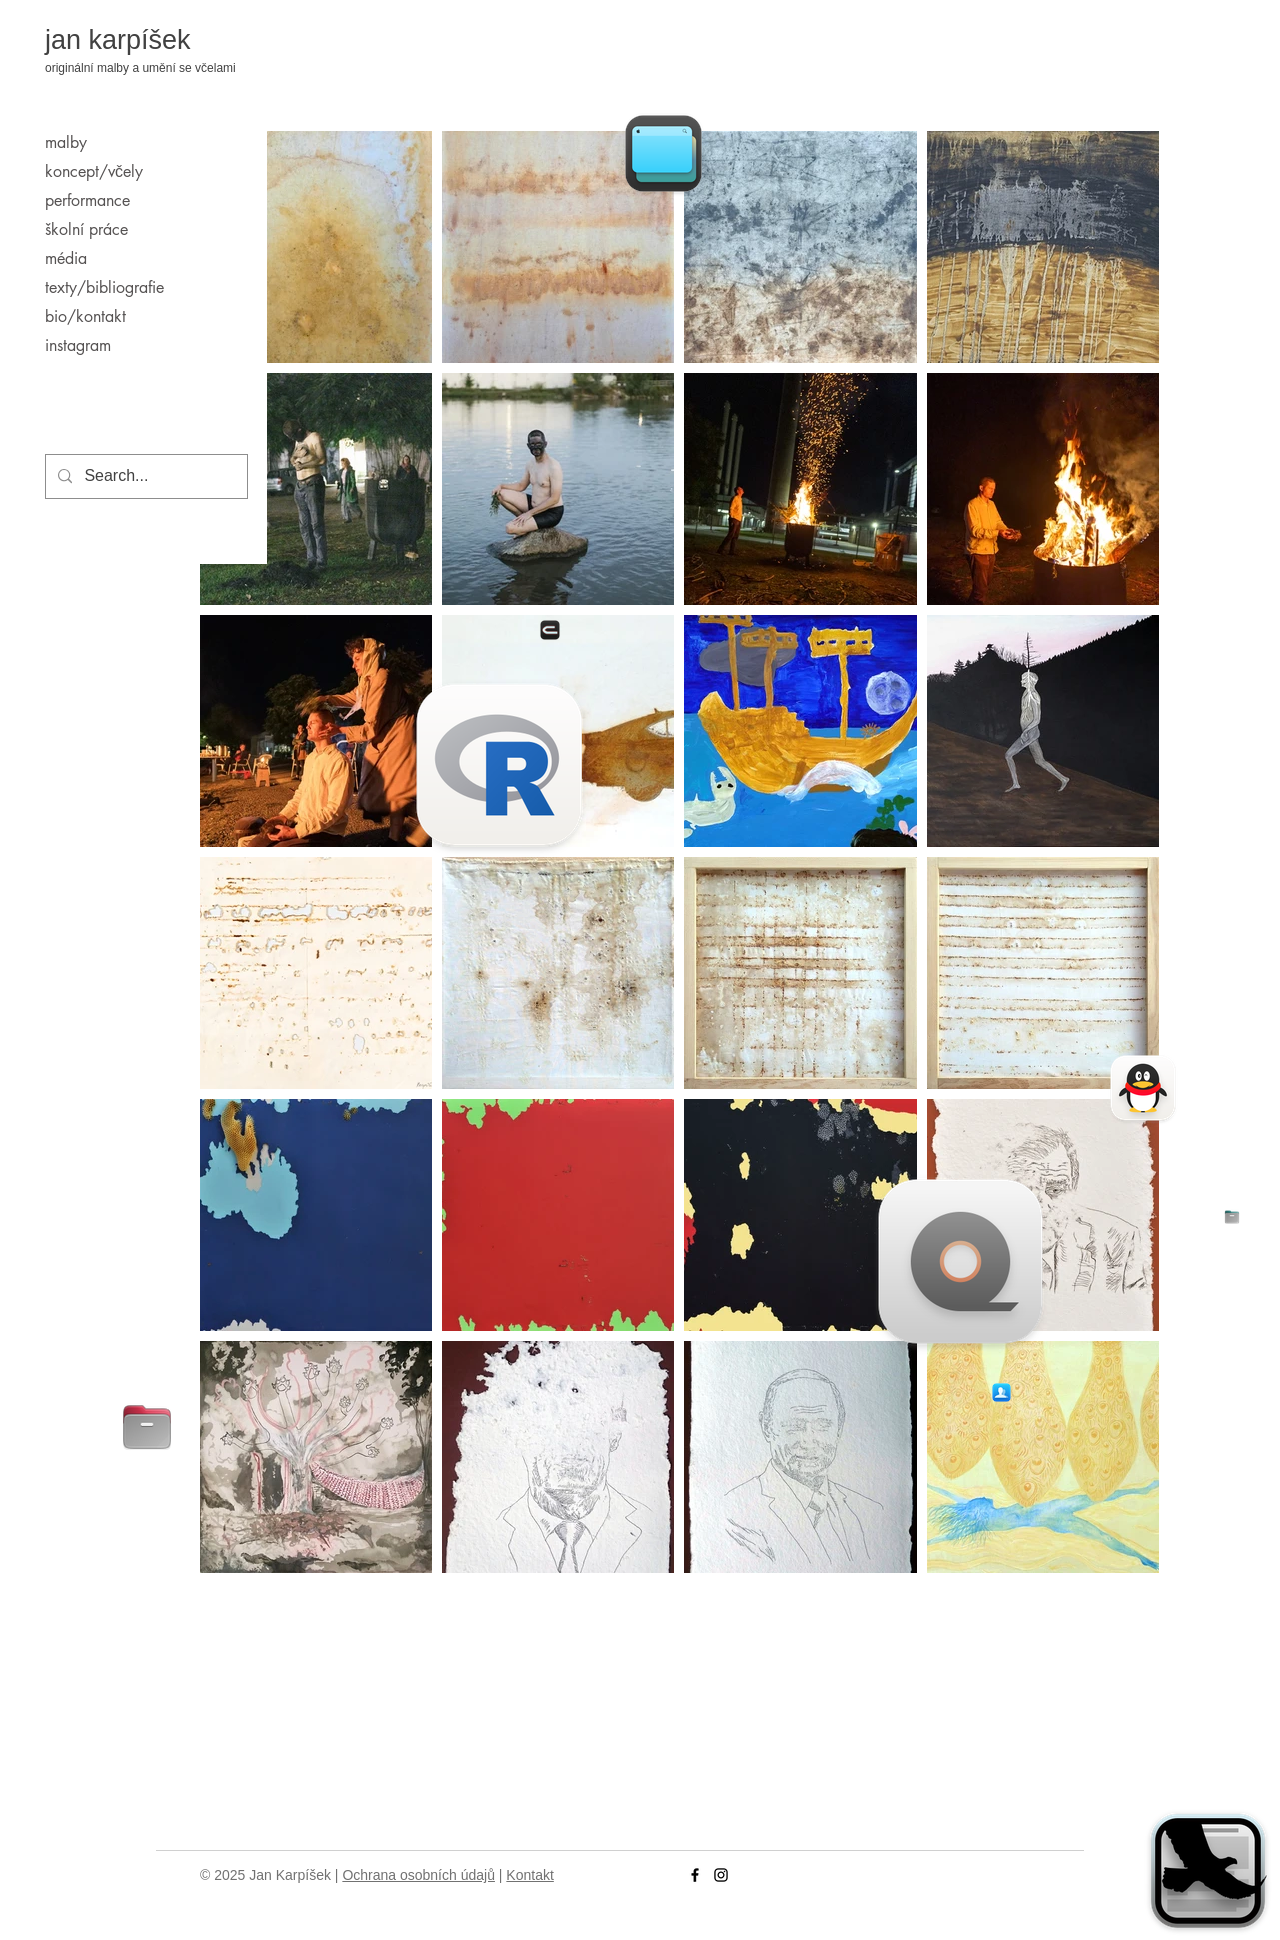  What do you see at coordinates (1001, 1392) in the screenshot?
I see `access contacts or user directory` at bounding box center [1001, 1392].